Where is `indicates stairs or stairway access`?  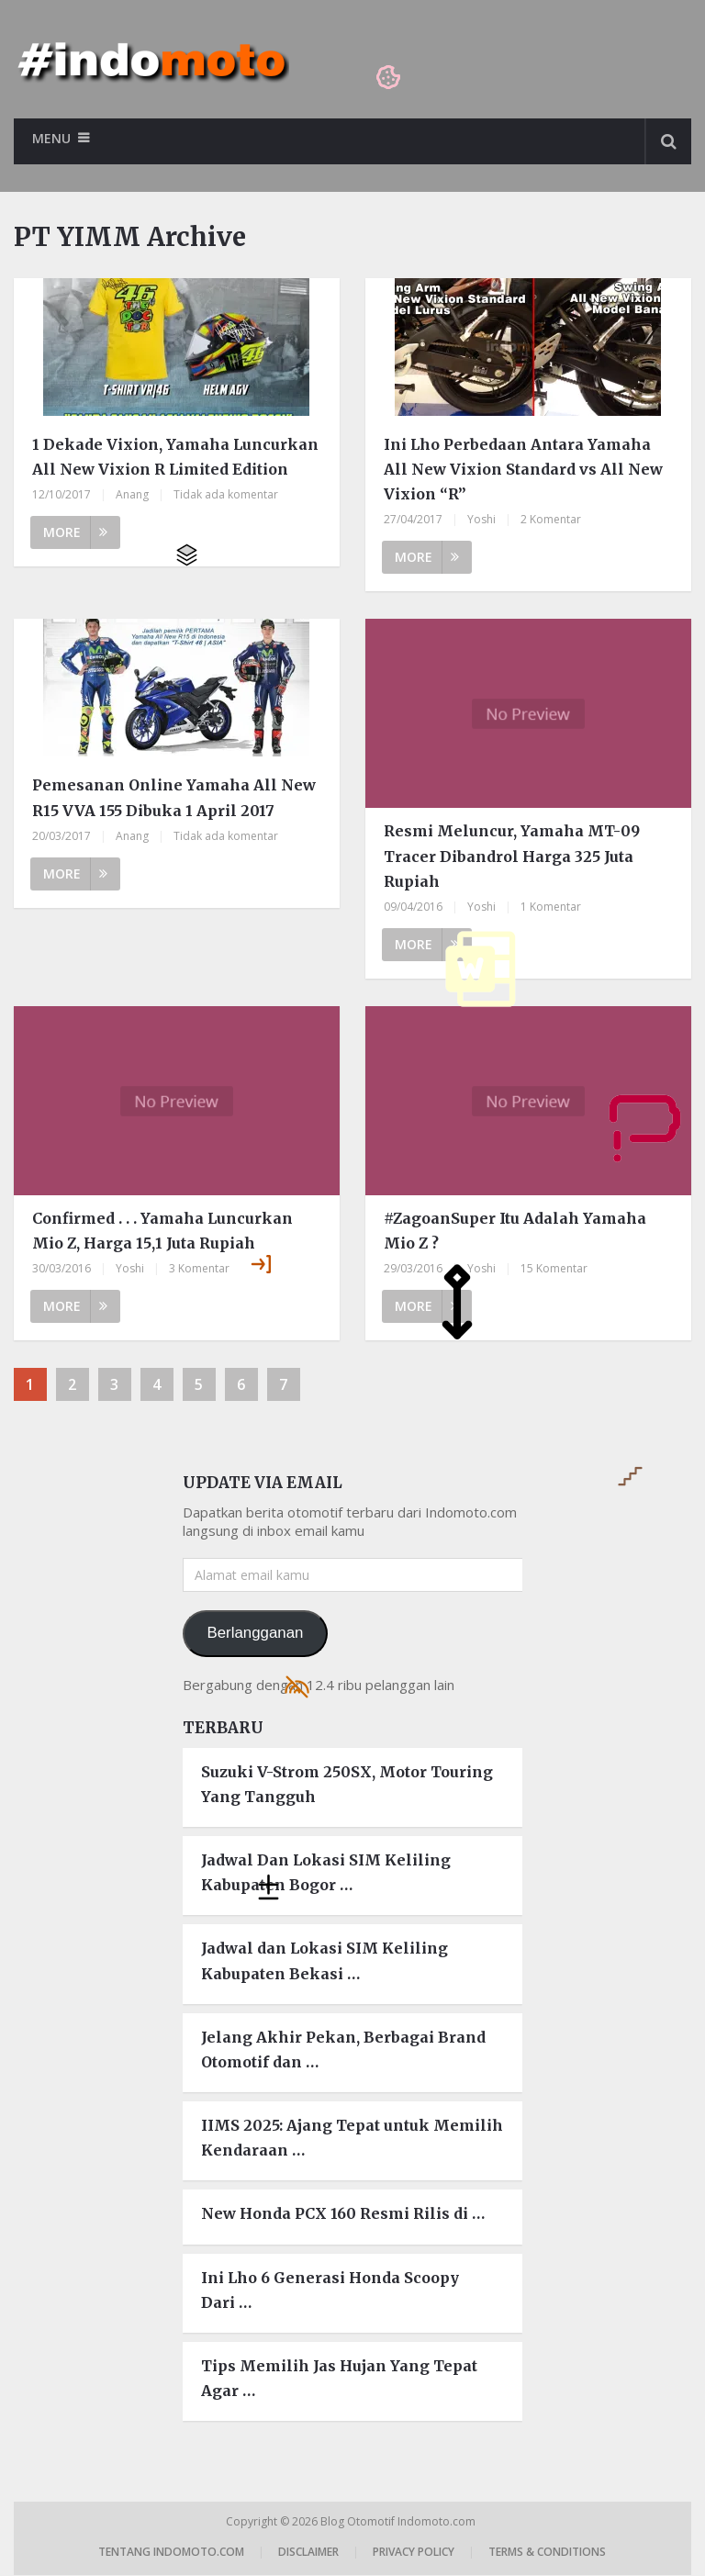
indicates stairs or stairway access is located at coordinates (630, 1475).